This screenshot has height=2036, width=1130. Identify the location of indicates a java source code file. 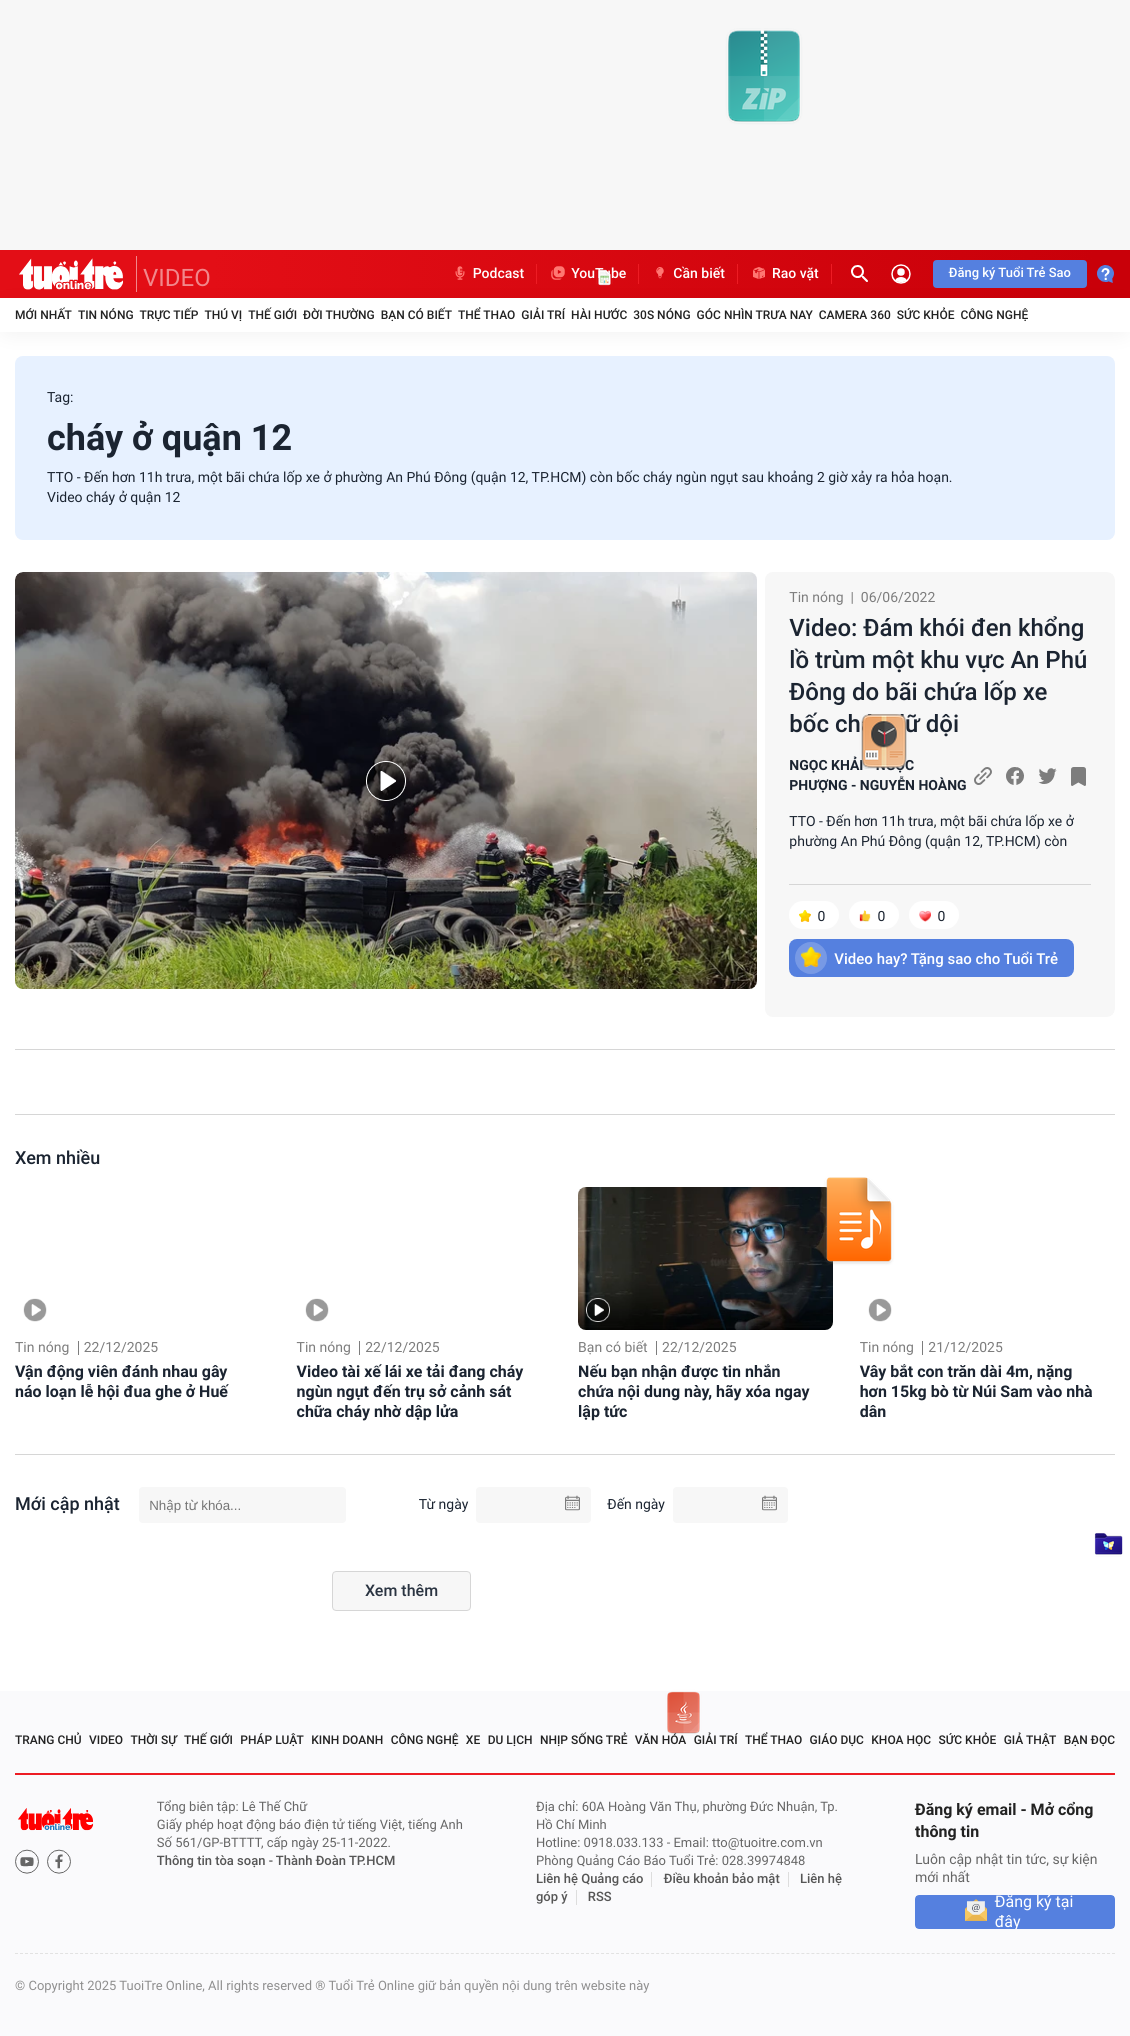
(683, 1712).